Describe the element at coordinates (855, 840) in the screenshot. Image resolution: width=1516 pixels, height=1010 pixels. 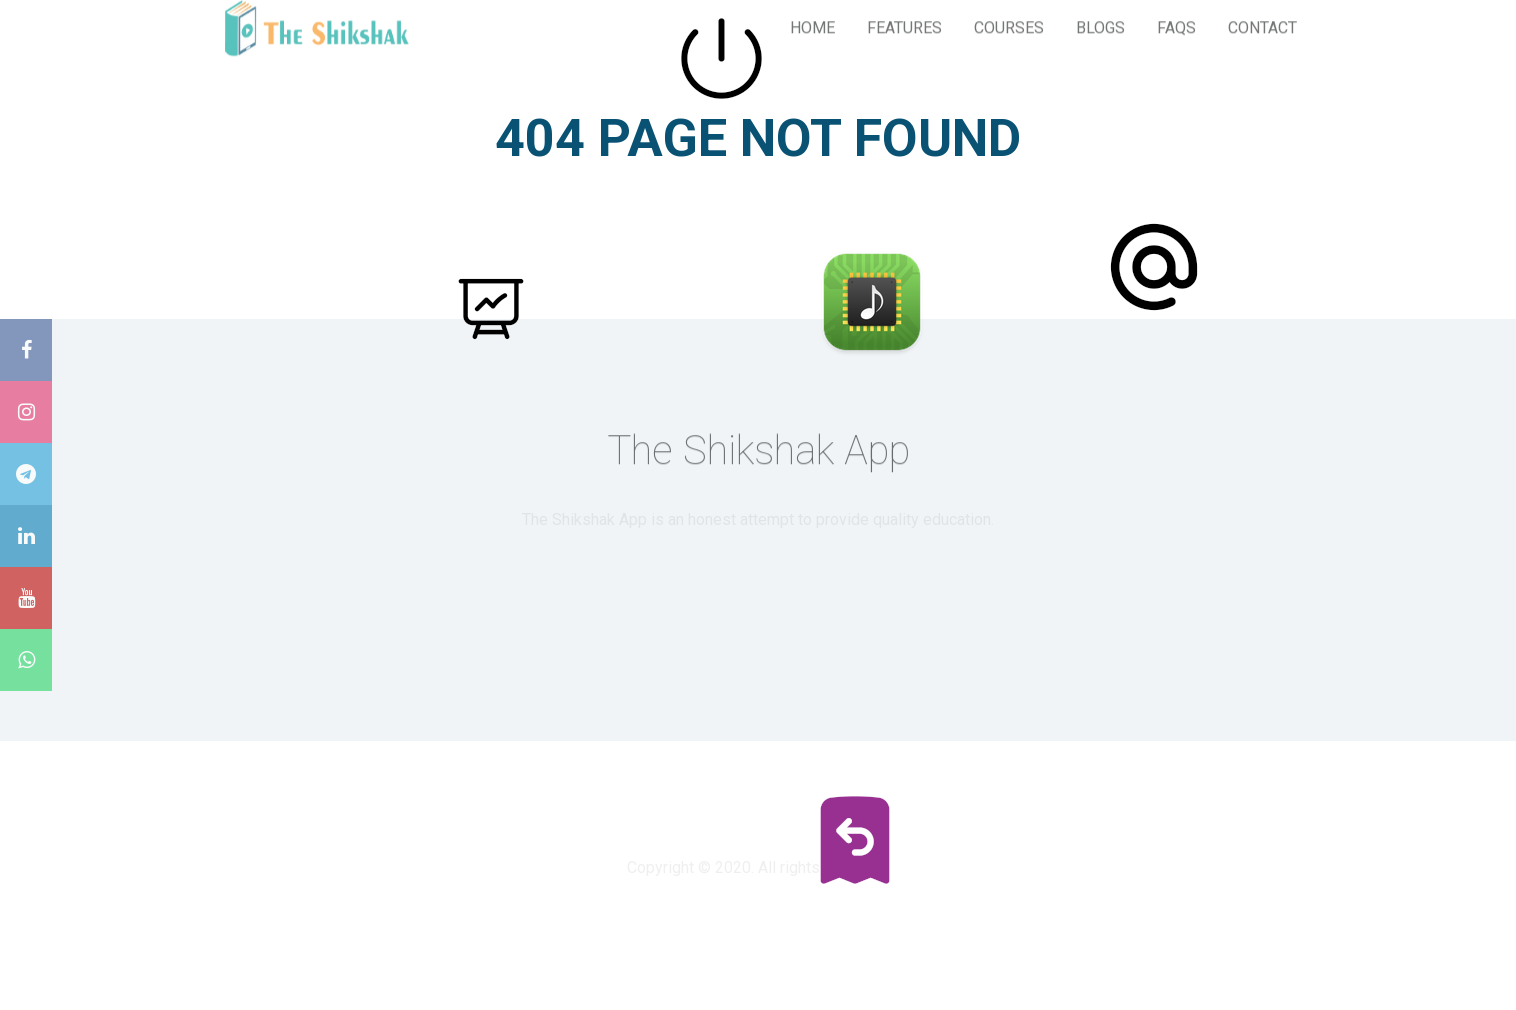
I see `request a refund for a purchase` at that location.